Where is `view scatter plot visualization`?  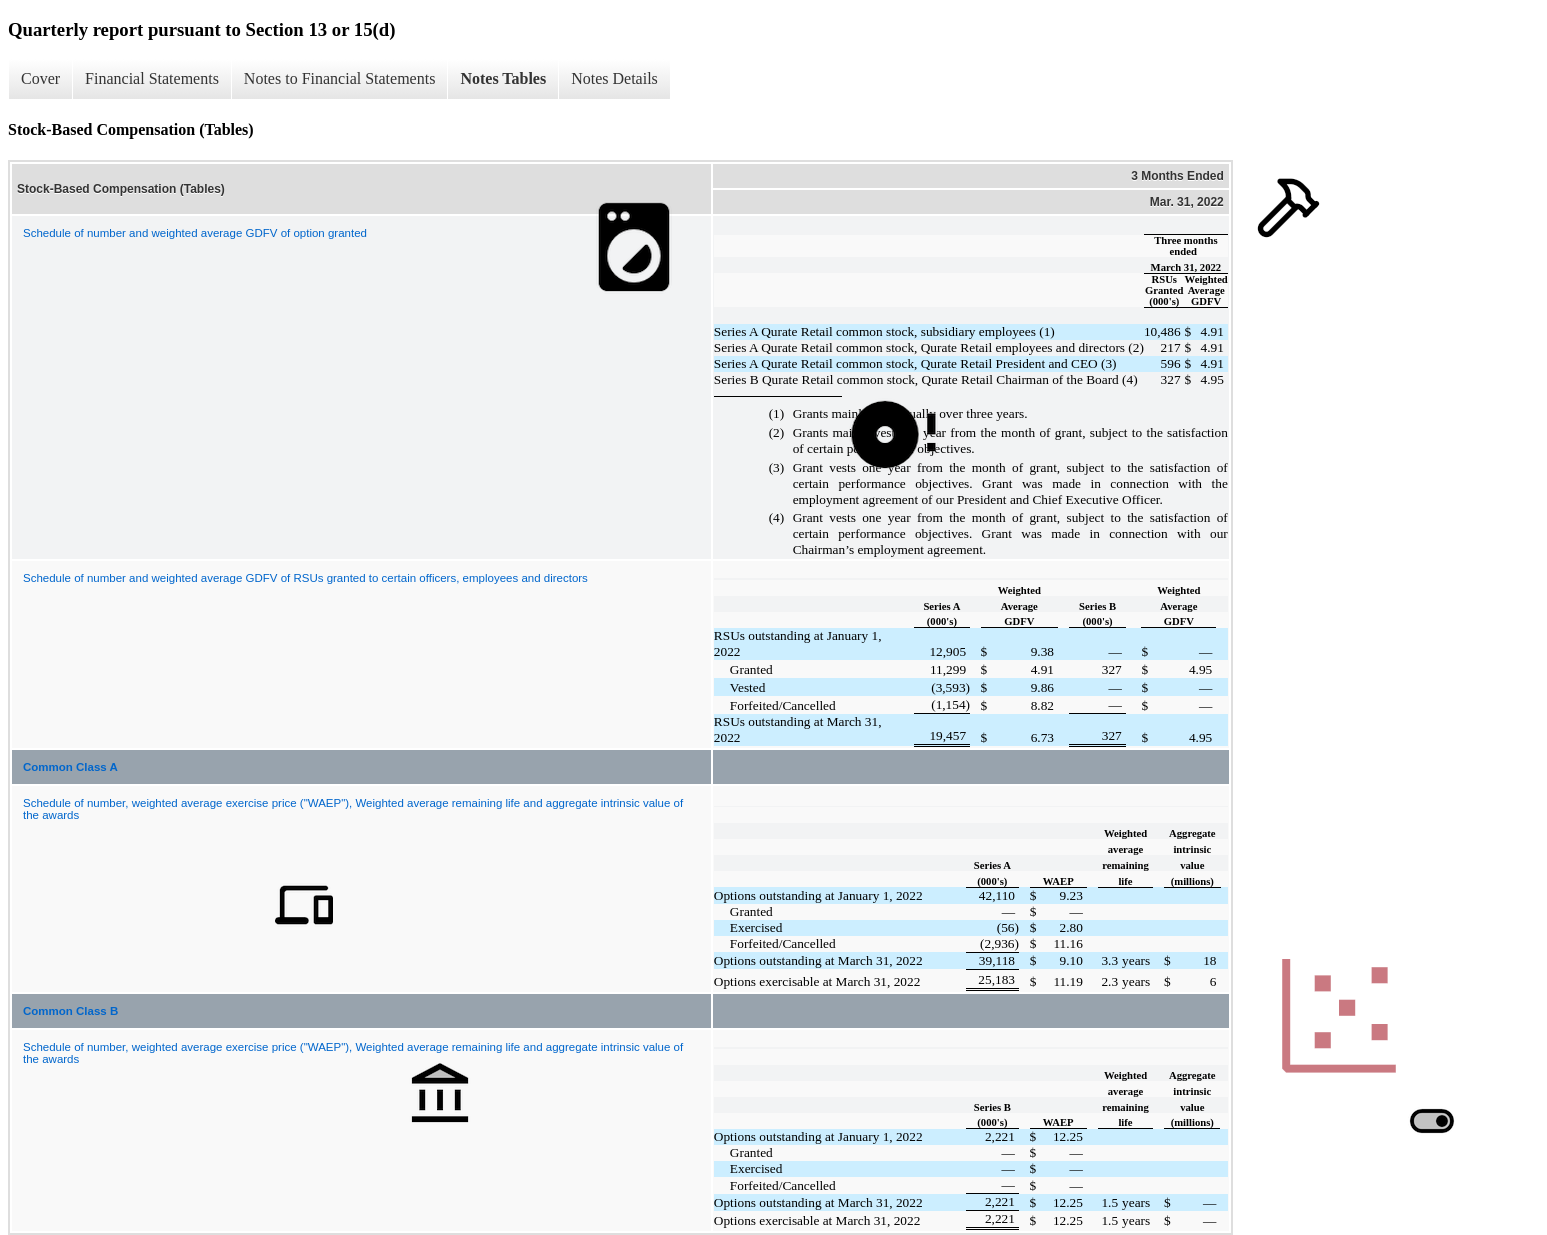 view scatter plot visualization is located at coordinates (1339, 1024).